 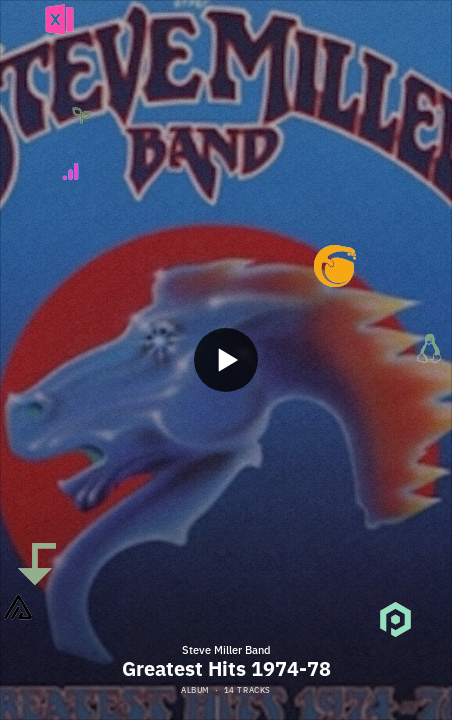 I want to click on navigate back and down in a menu hierarchy, so click(x=37, y=561).